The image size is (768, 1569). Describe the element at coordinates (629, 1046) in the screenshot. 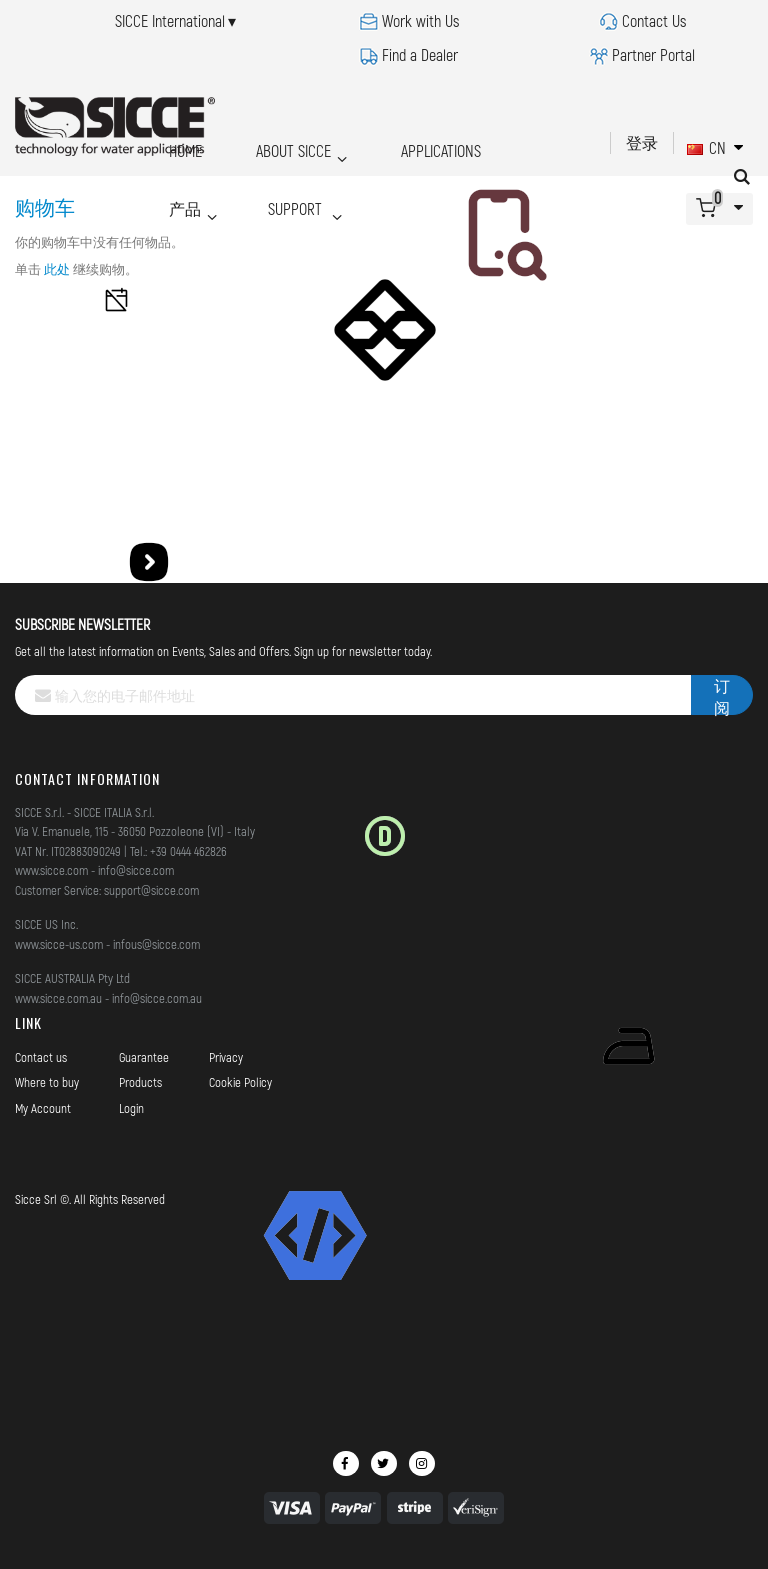

I see `view ironing or garment care instructions` at that location.